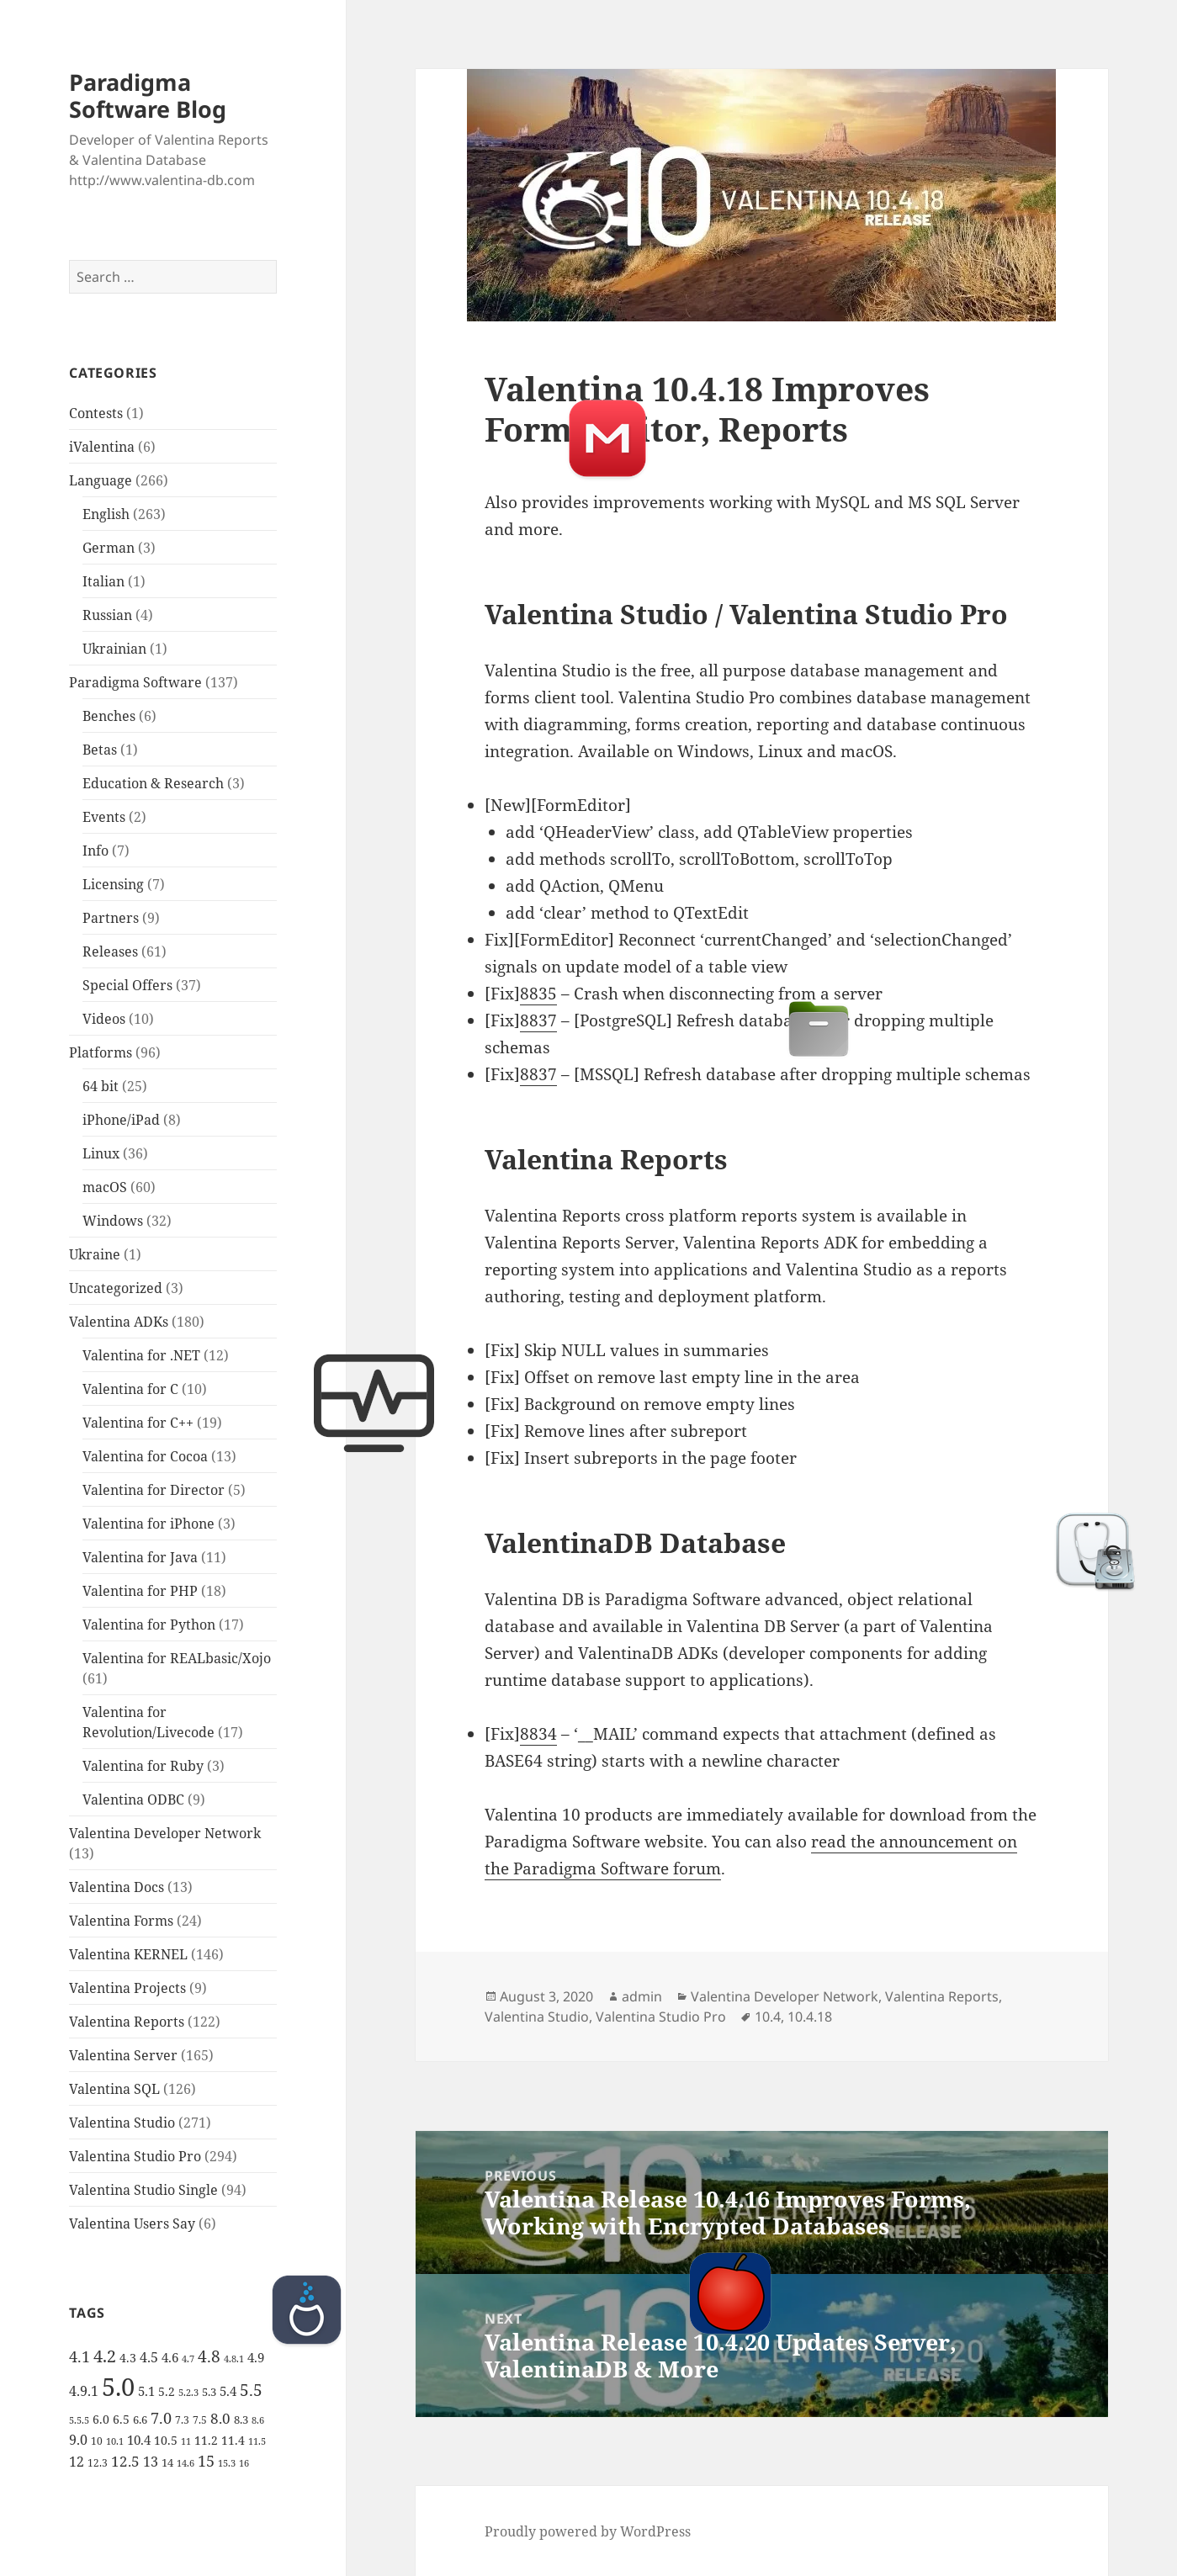 This screenshot has height=2576, width=1177. I want to click on open the MEGA cloud storage app, so click(607, 438).